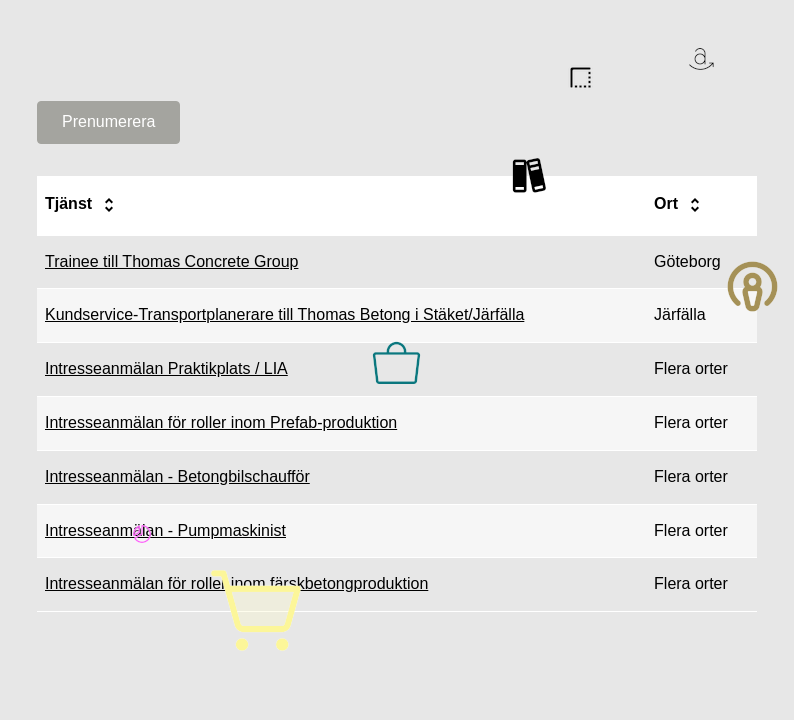 The image size is (794, 720). What do you see at coordinates (528, 176) in the screenshot?
I see `access your library or book collection` at bounding box center [528, 176].